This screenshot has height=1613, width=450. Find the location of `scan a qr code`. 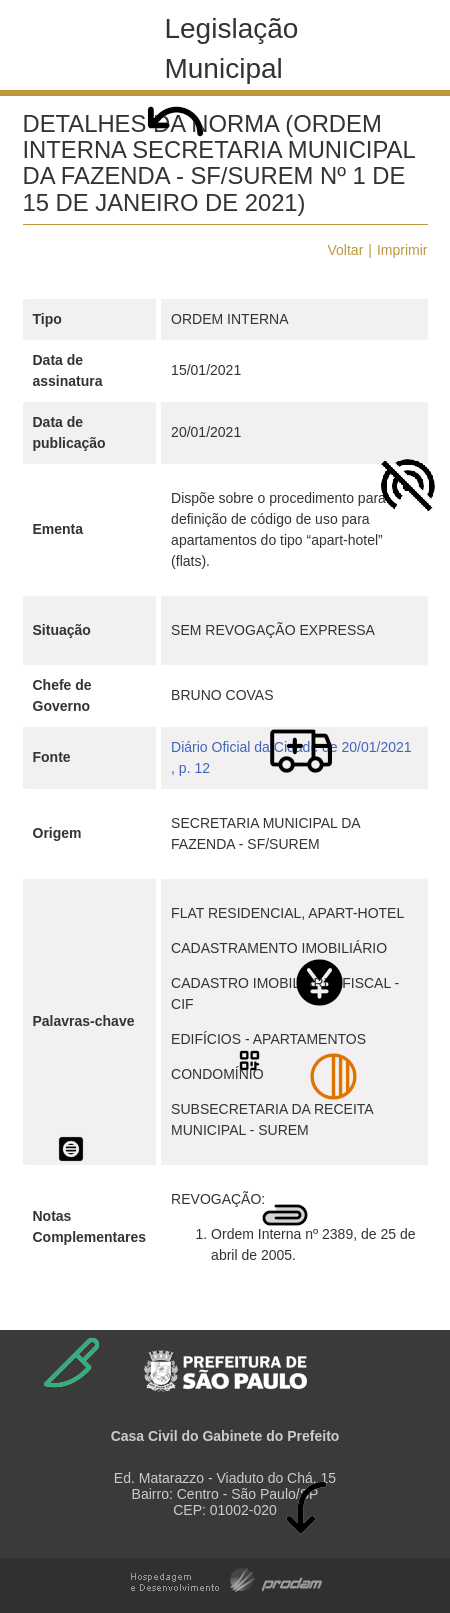

scan a qr code is located at coordinates (249, 1060).